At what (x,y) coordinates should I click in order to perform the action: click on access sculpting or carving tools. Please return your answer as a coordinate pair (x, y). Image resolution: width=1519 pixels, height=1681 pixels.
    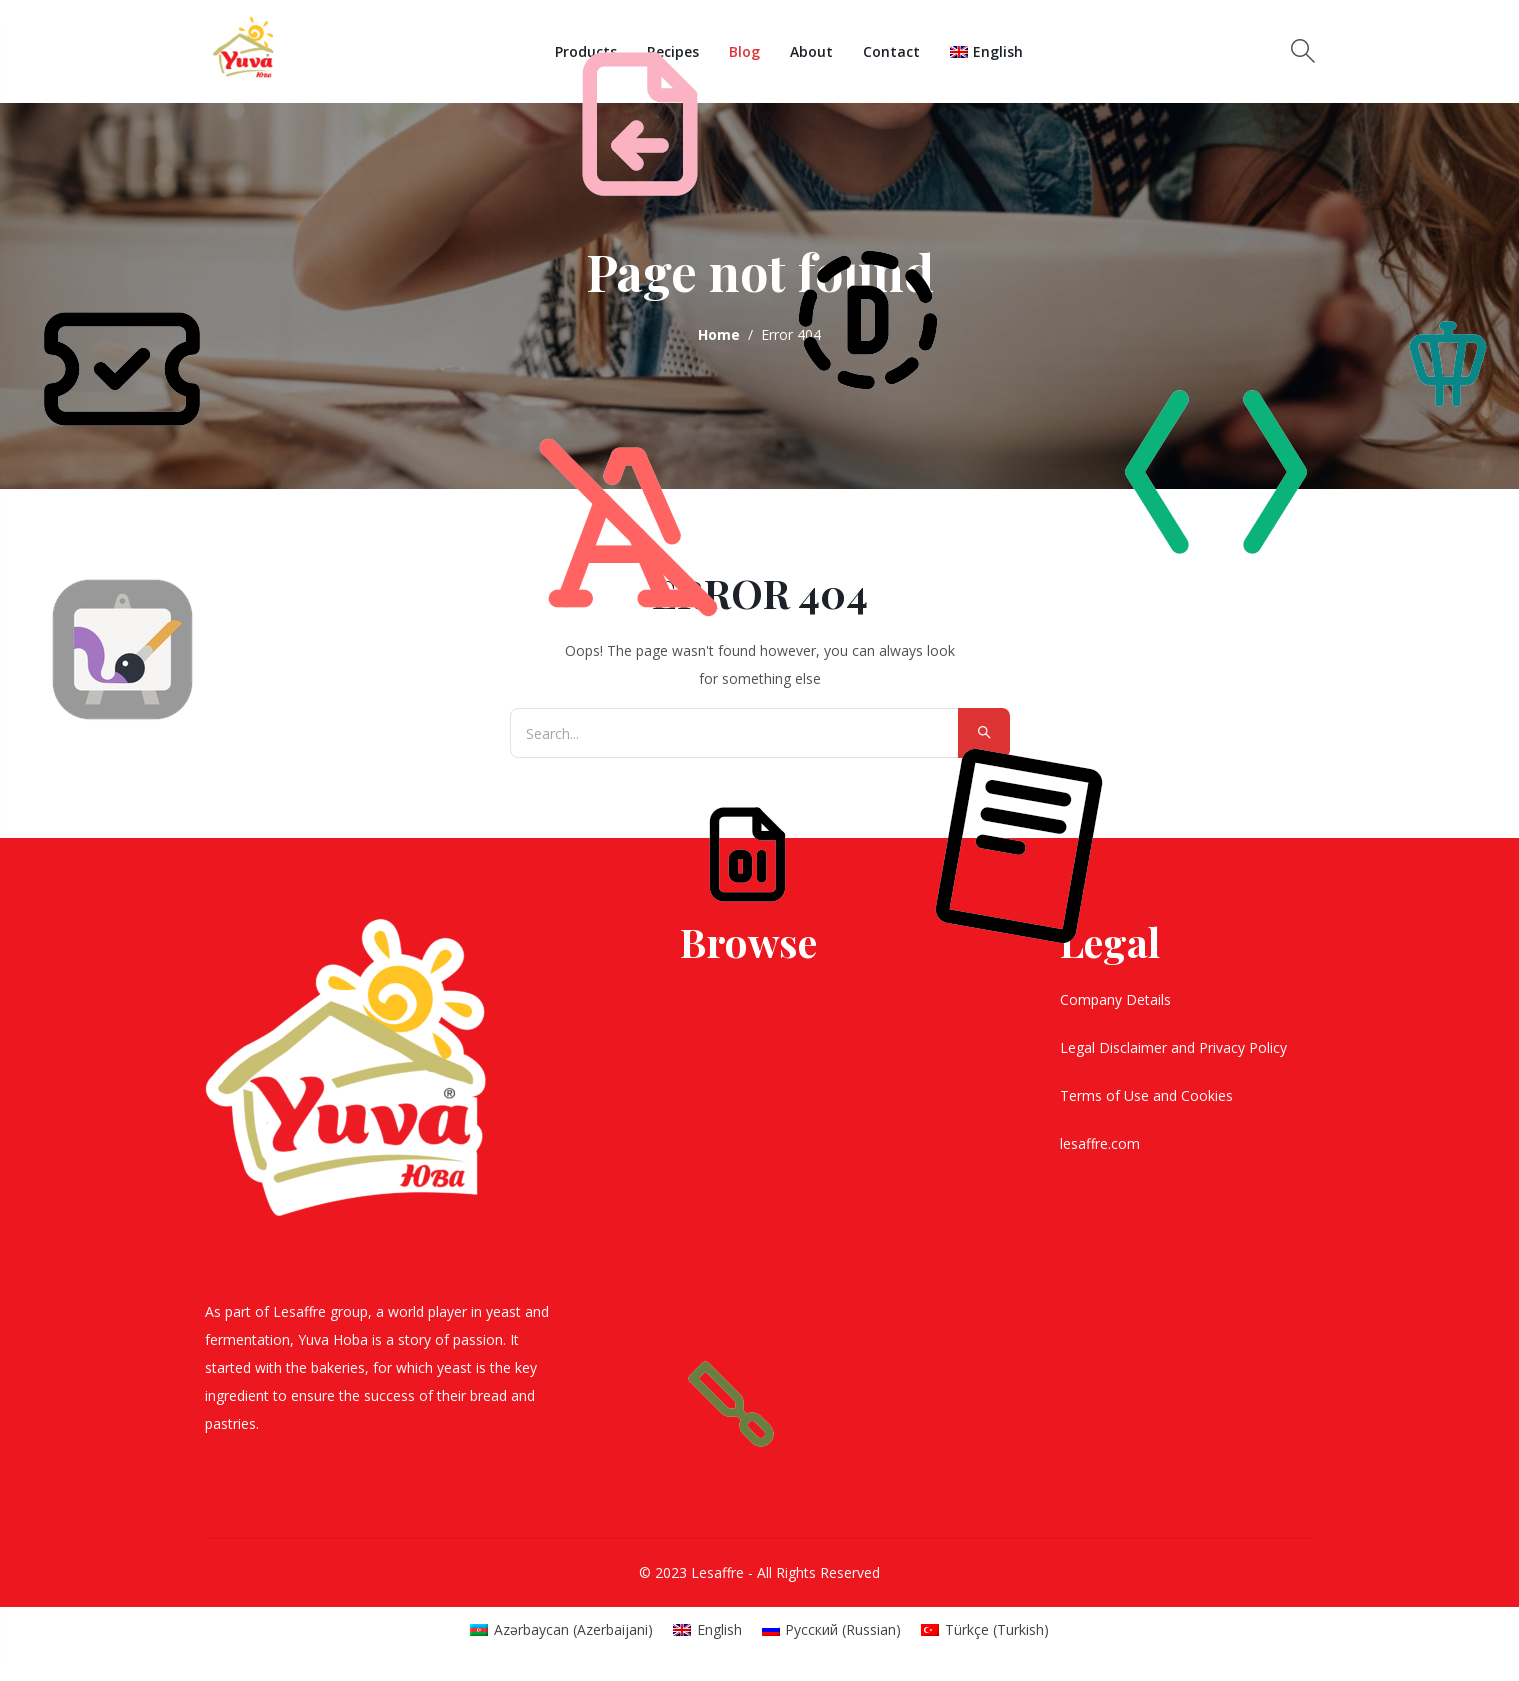
    Looking at the image, I should click on (731, 1404).